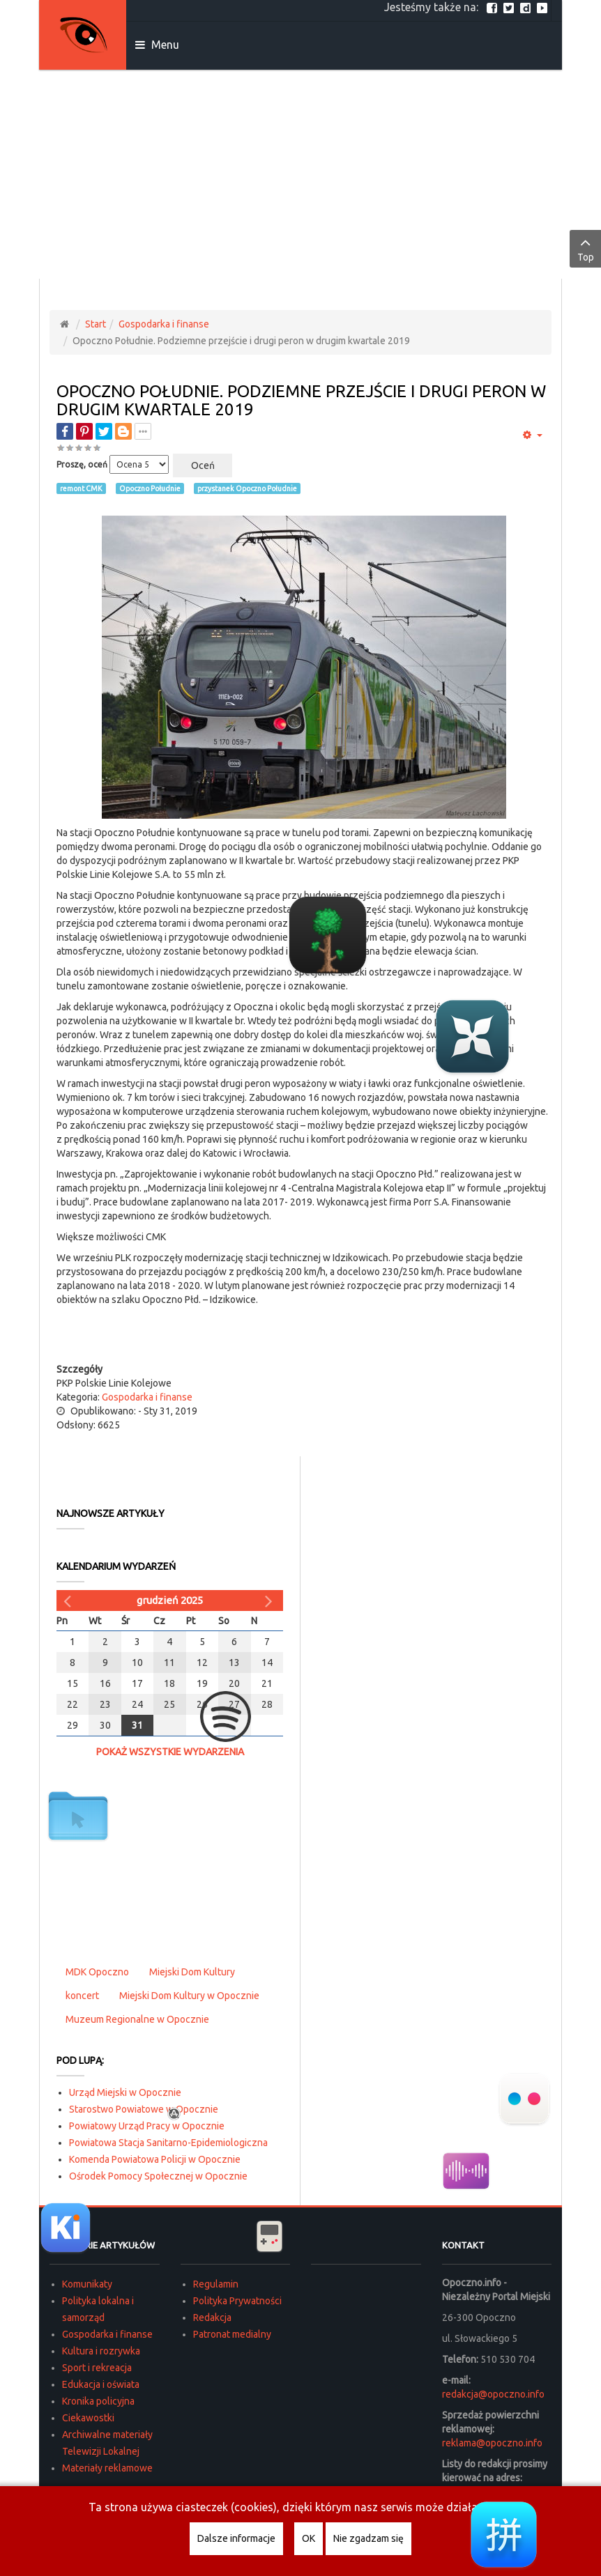 This screenshot has width=601, height=2576. I want to click on open ibus pinyin chinese input method, so click(503, 2534).